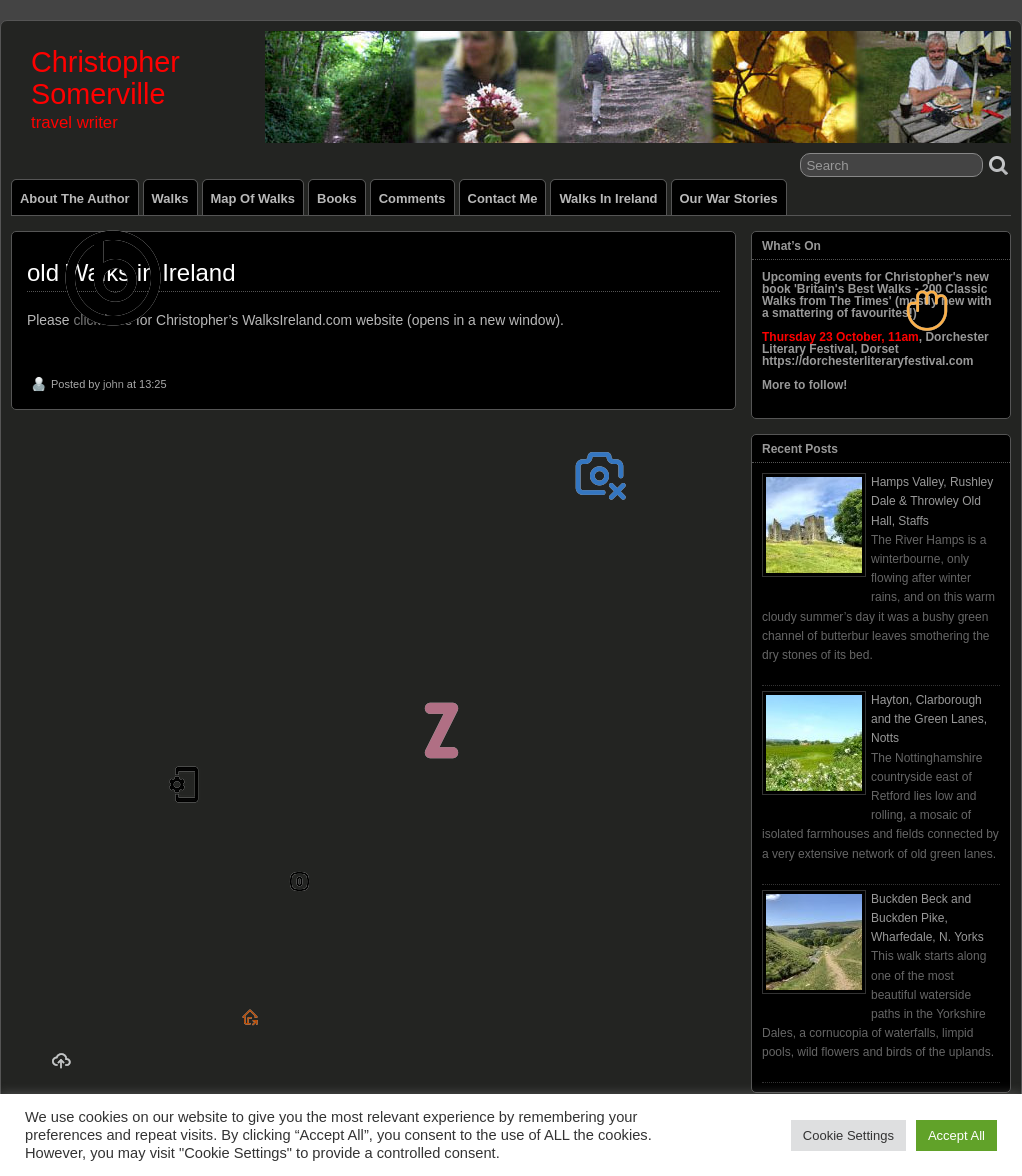 The image size is (1022, 1176). Describe the element at coordinates (61, 1060) in the screenshot. I see `upload file to cloud storage` at that location.